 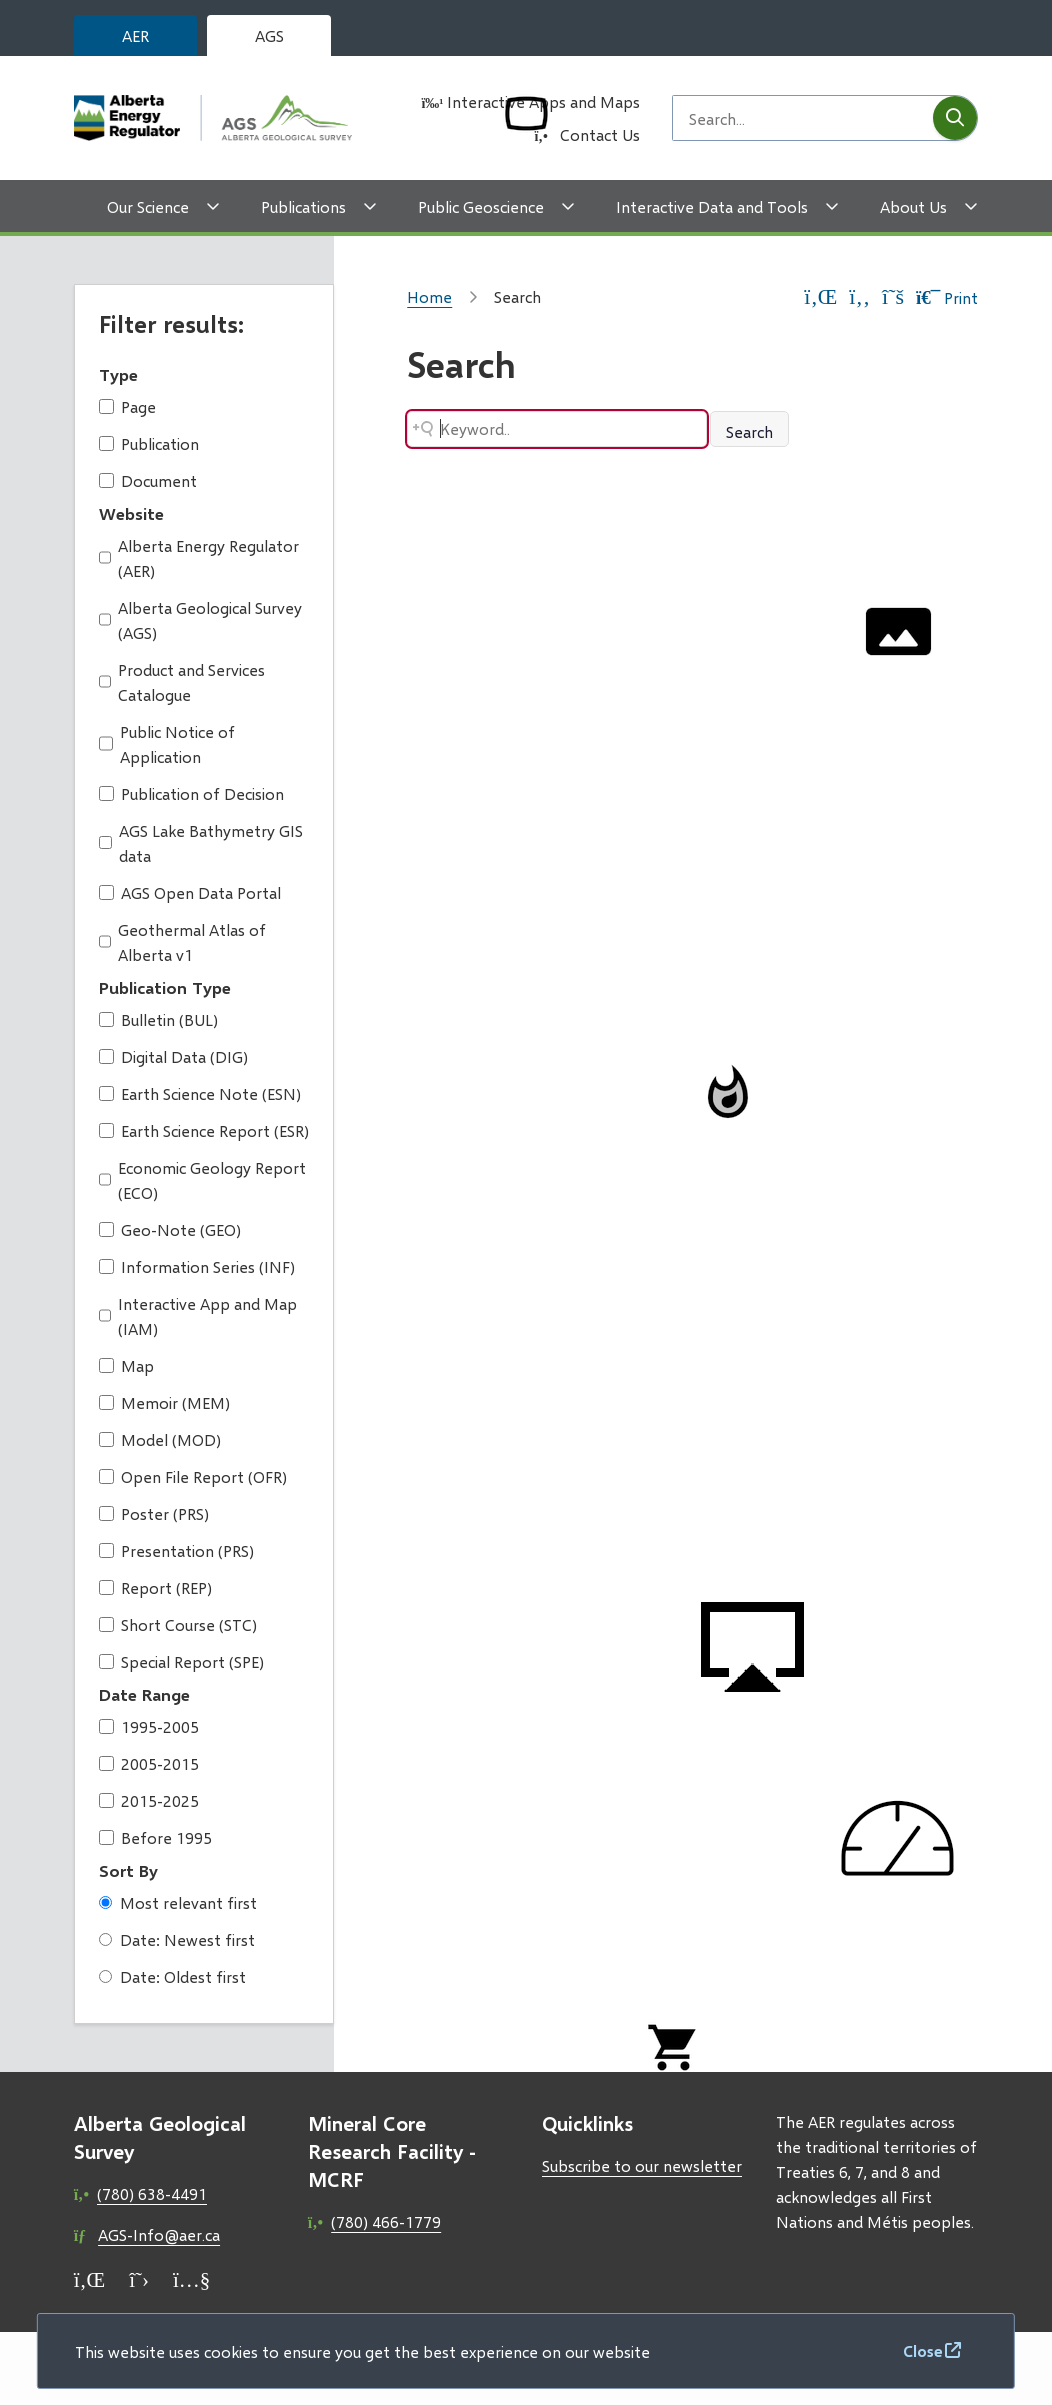 I want to click on view performance or speed metrics, so click(x=897, y=1844).